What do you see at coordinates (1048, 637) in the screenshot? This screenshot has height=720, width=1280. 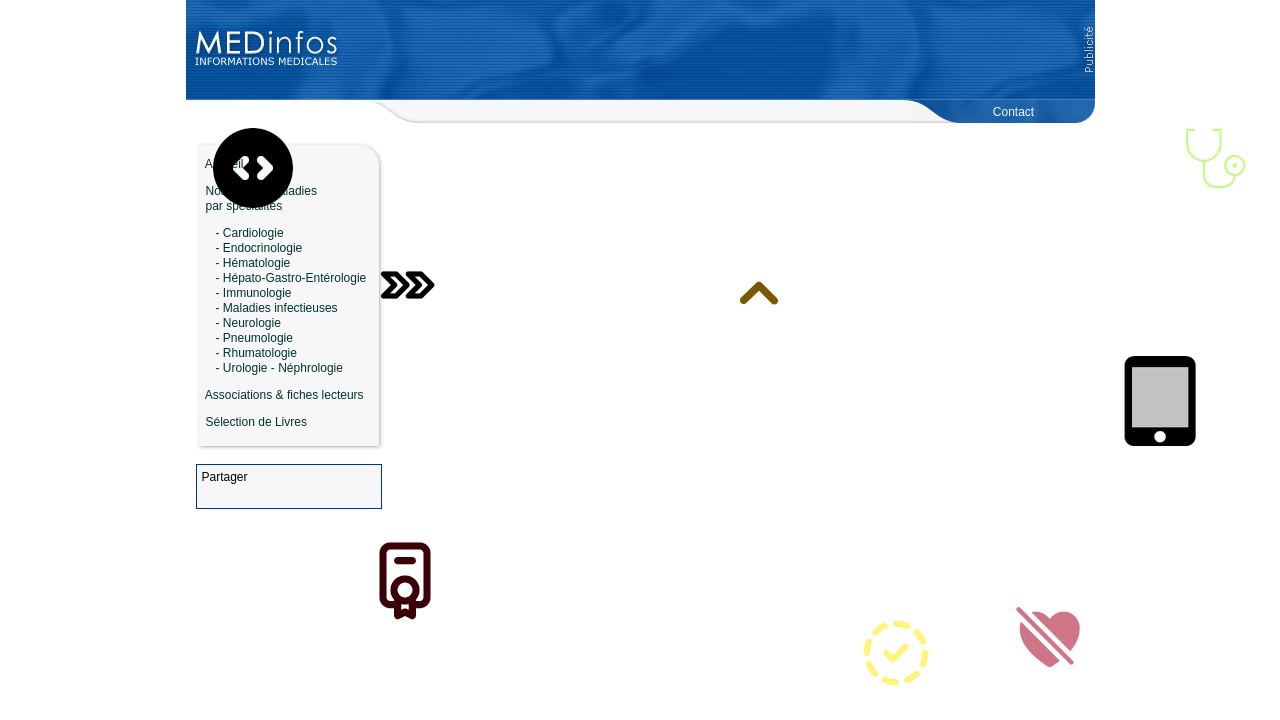 I see `remove from favorites` at bounding box center [1048, 637].